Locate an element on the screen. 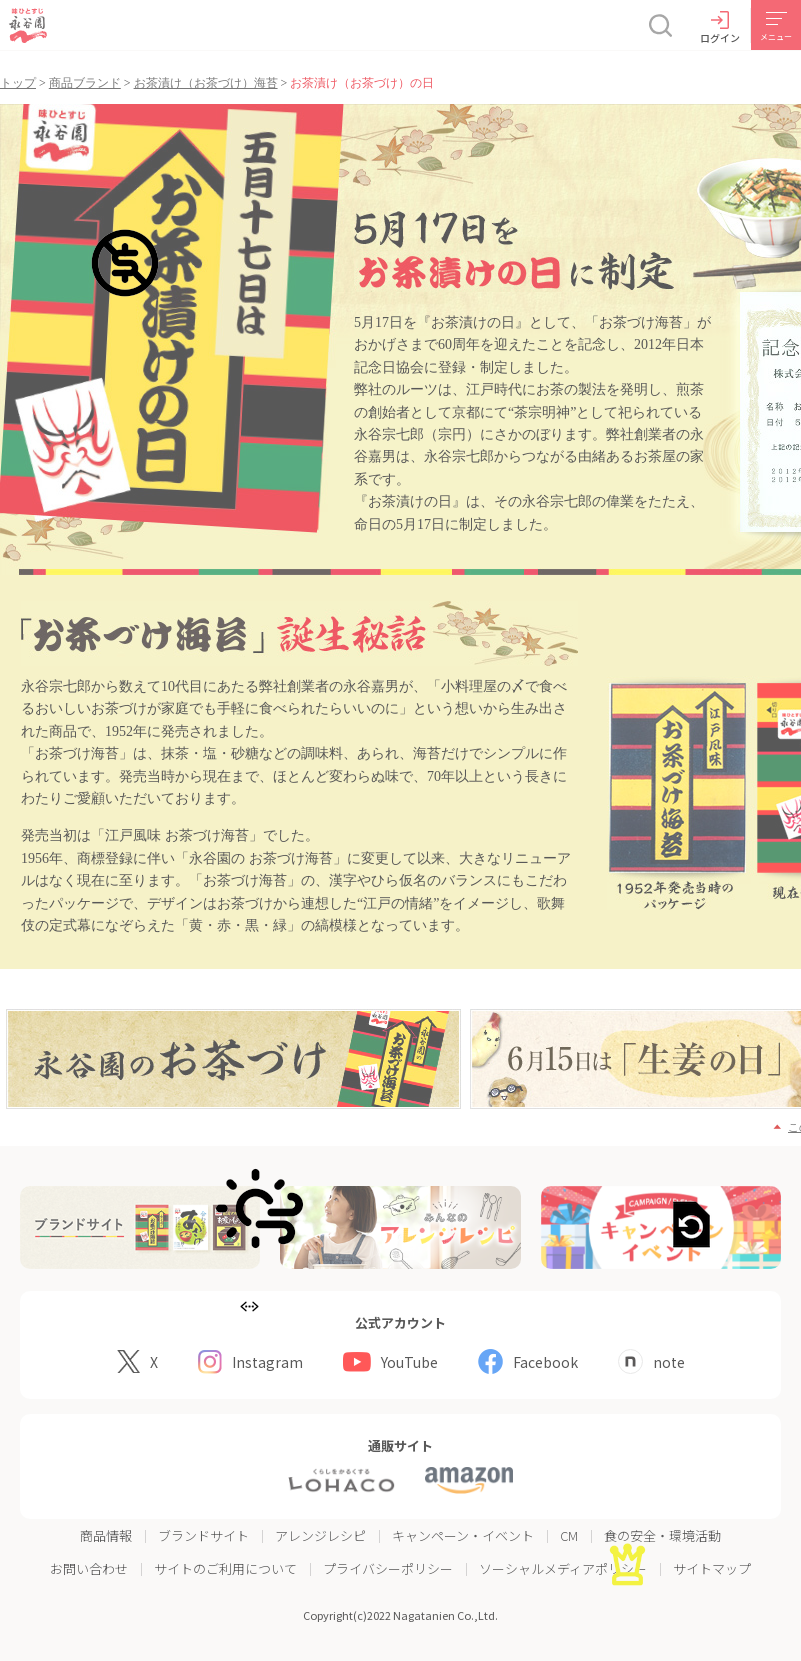  restore a previous version of a document is located at coordinates (691, 1224).